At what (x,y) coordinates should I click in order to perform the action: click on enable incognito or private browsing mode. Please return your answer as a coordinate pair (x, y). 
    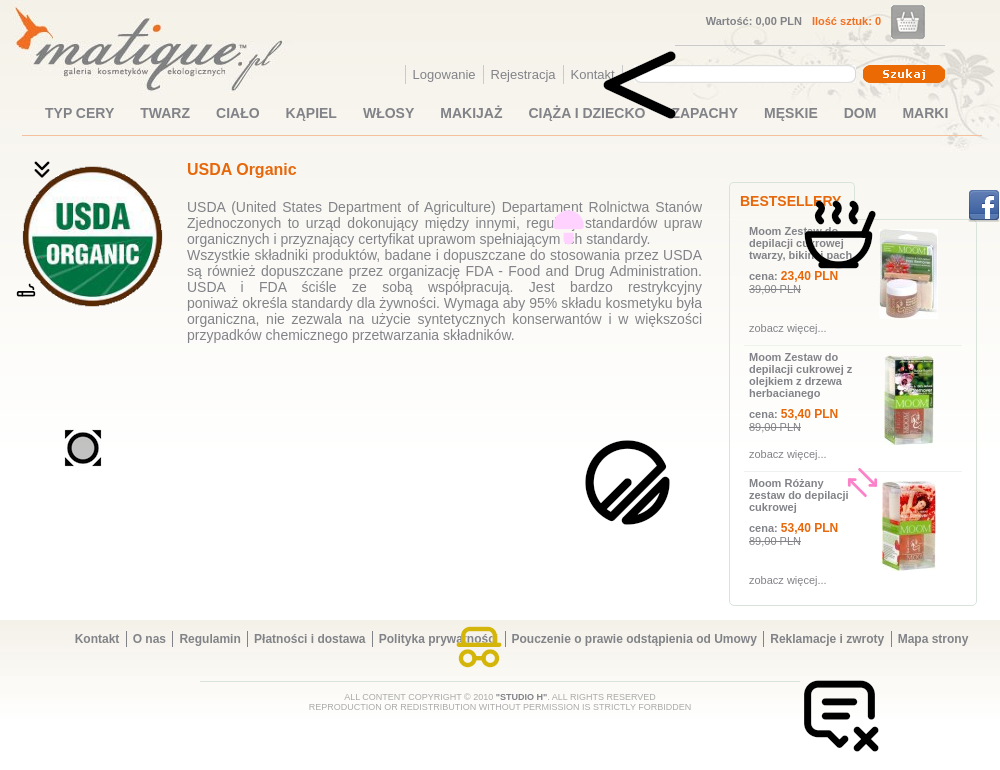
    Looking at the image, I should click on (479, 647).